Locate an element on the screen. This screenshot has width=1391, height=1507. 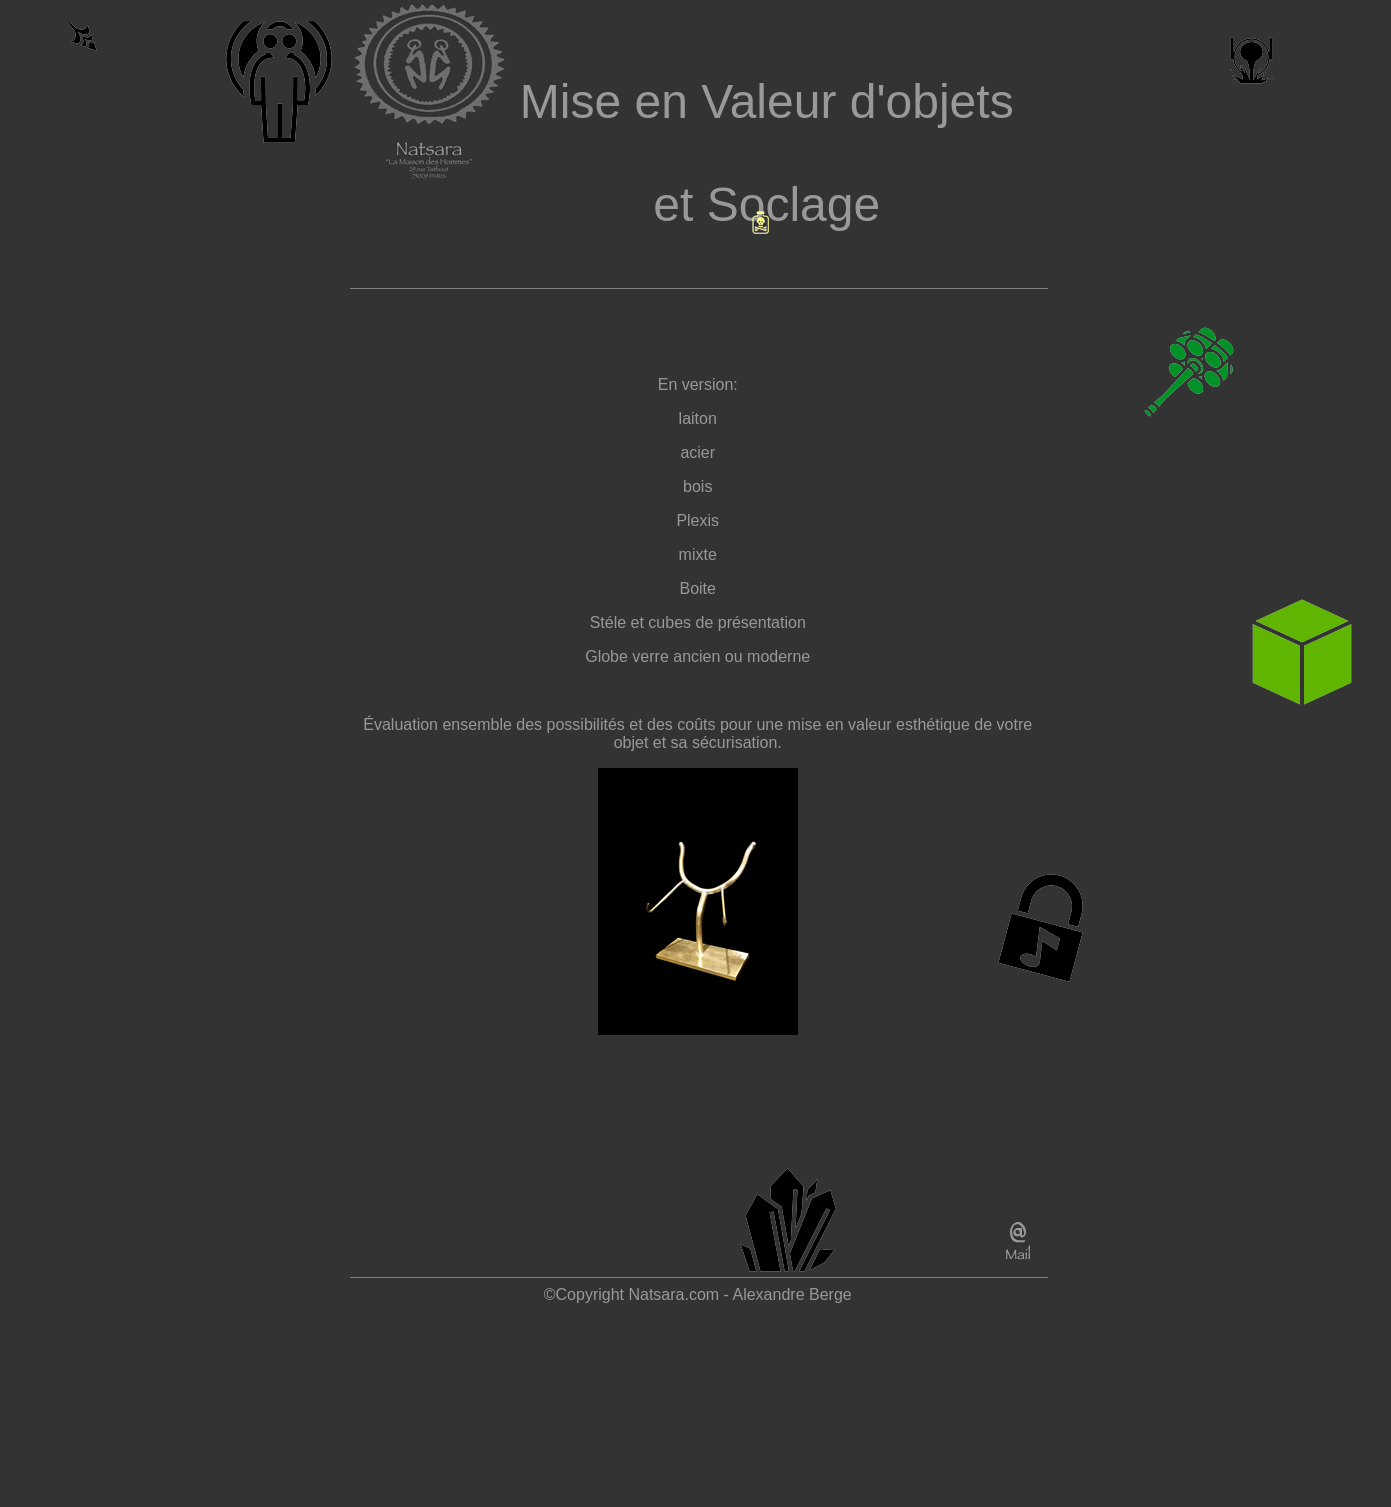
smelting or metalworking process in progress is located at coordinates (1251, 60).